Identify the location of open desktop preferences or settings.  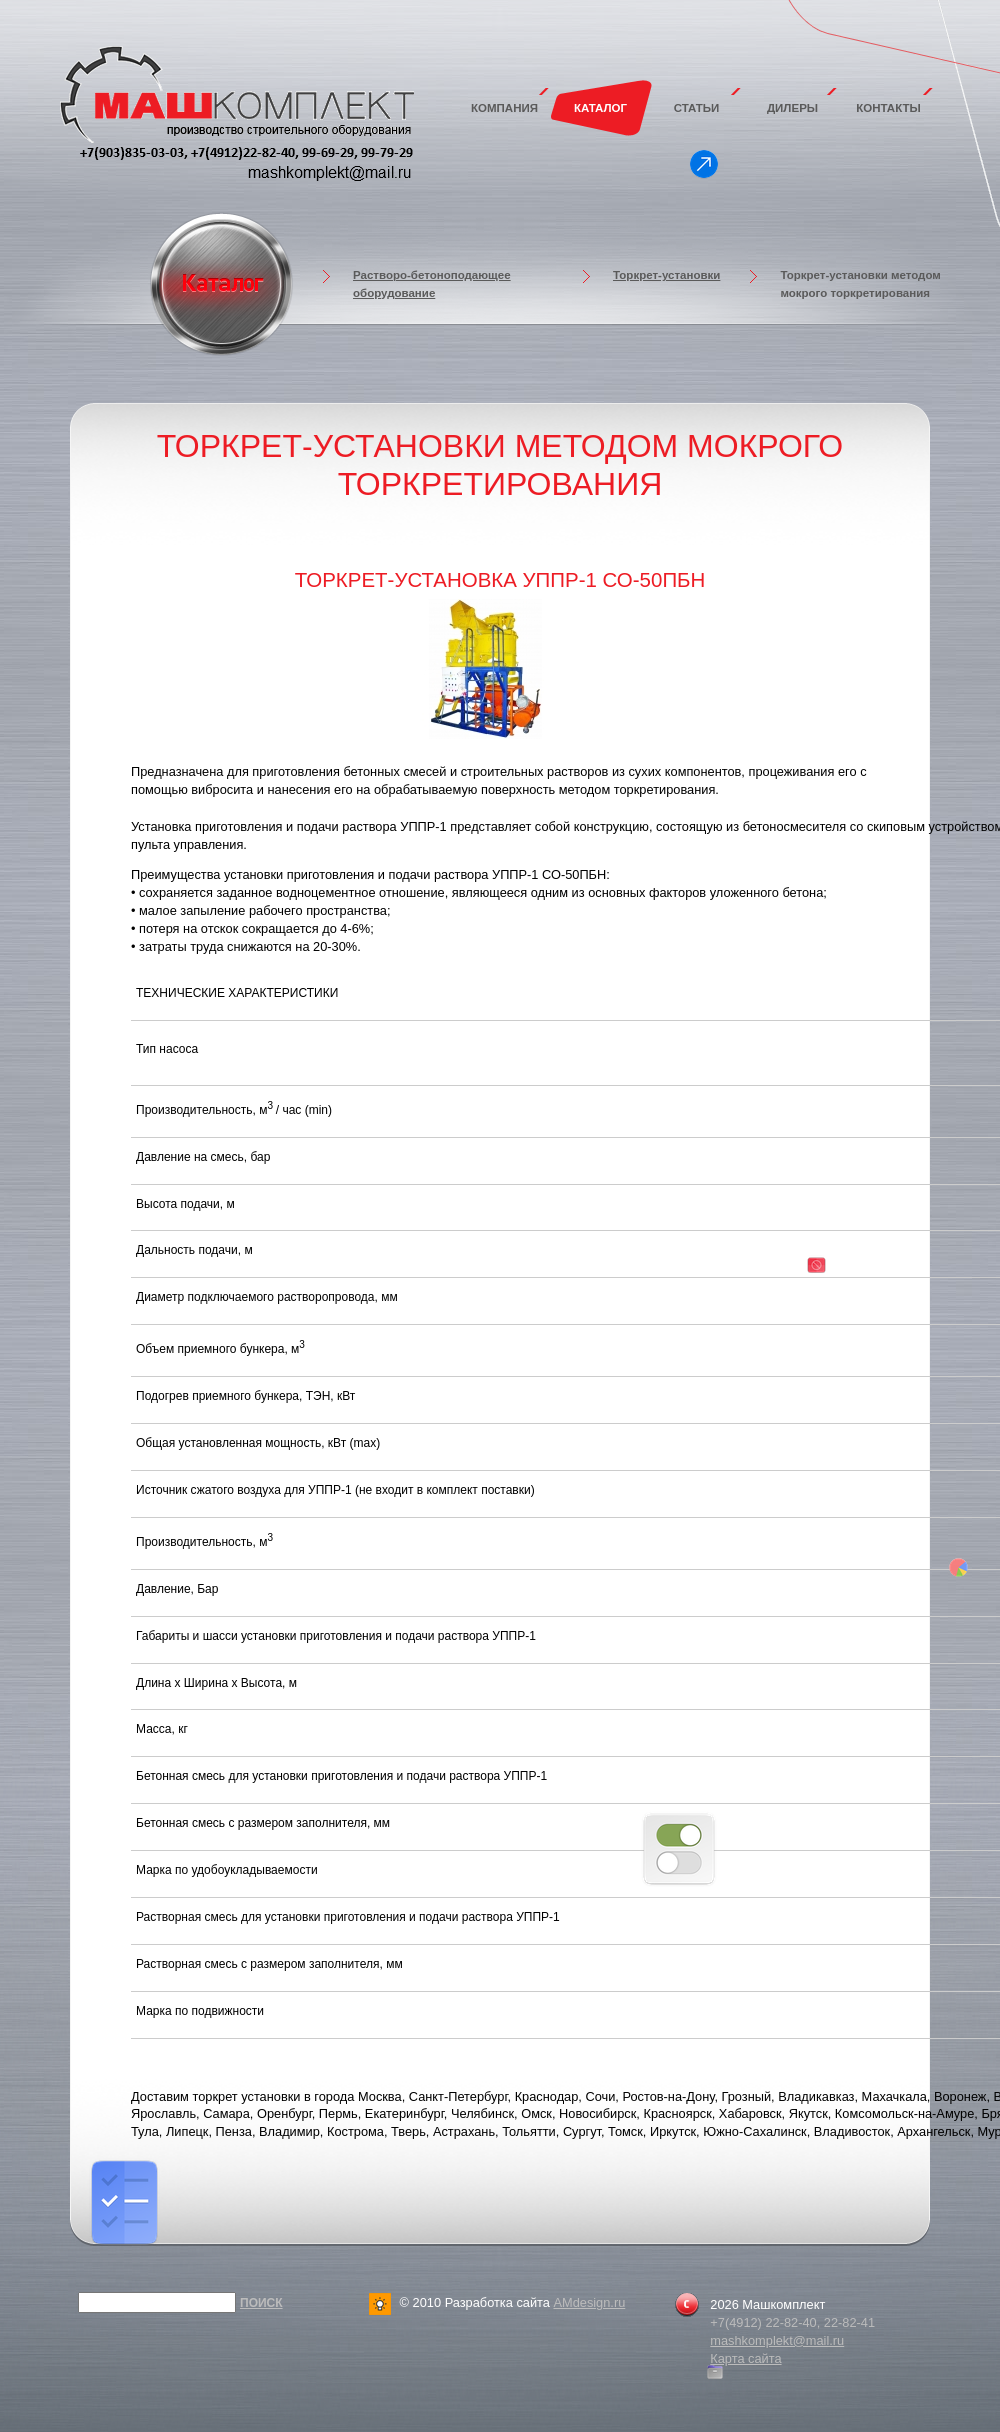
(679, 1849).